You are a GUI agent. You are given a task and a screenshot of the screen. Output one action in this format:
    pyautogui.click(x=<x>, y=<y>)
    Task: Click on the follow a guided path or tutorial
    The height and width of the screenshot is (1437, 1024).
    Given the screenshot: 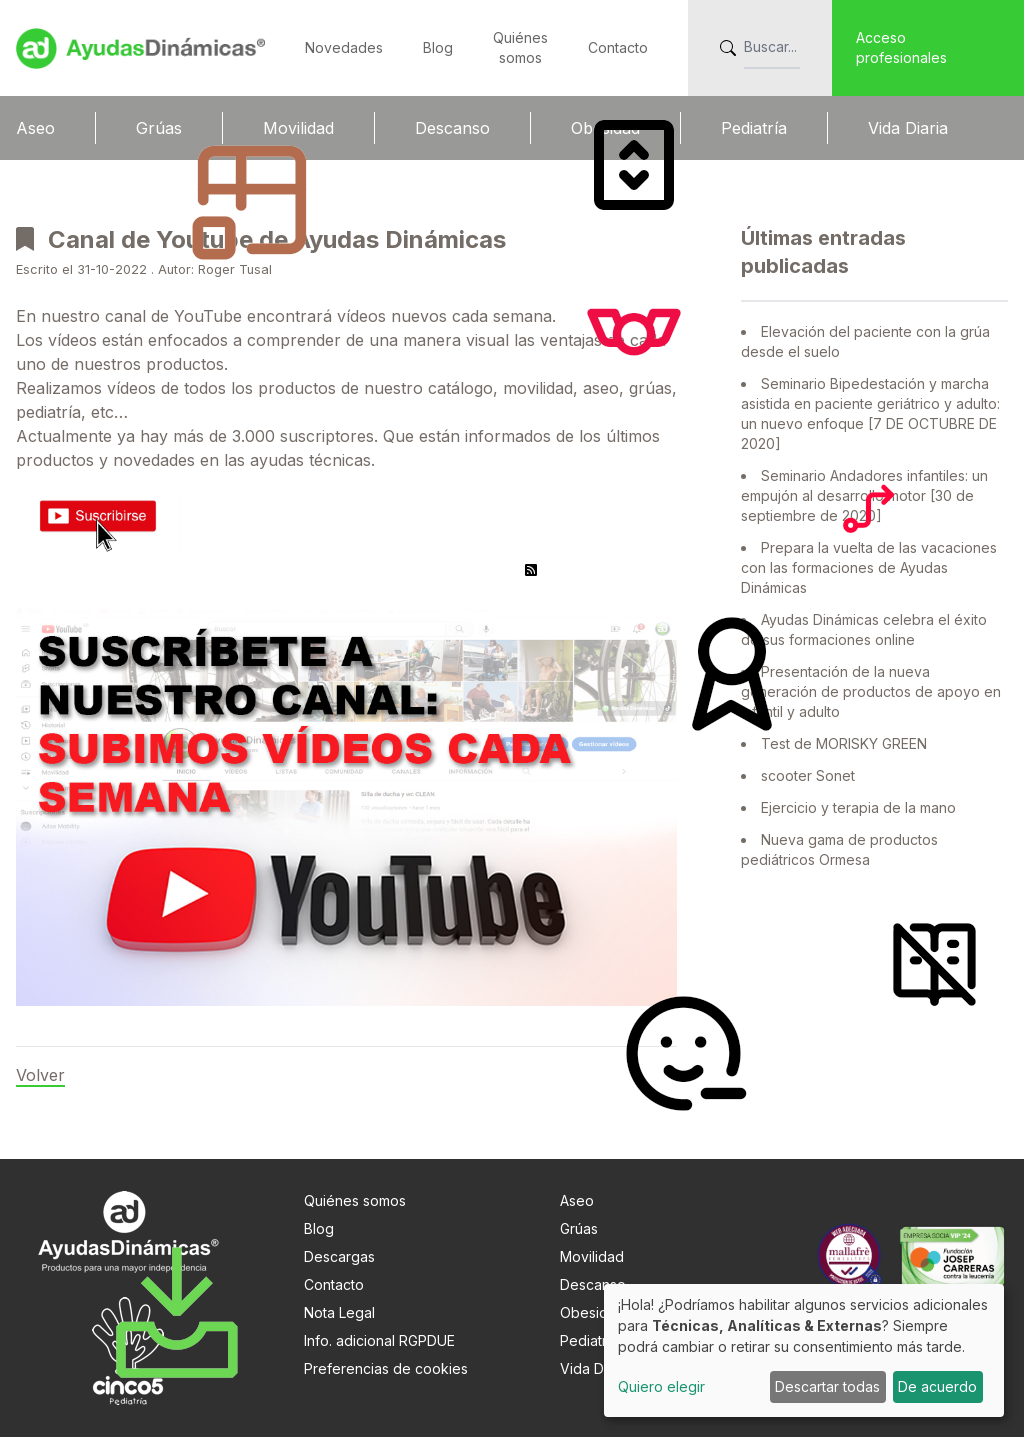 What is the action you would take?
    pyautogui.click(x=868, y=507)
    